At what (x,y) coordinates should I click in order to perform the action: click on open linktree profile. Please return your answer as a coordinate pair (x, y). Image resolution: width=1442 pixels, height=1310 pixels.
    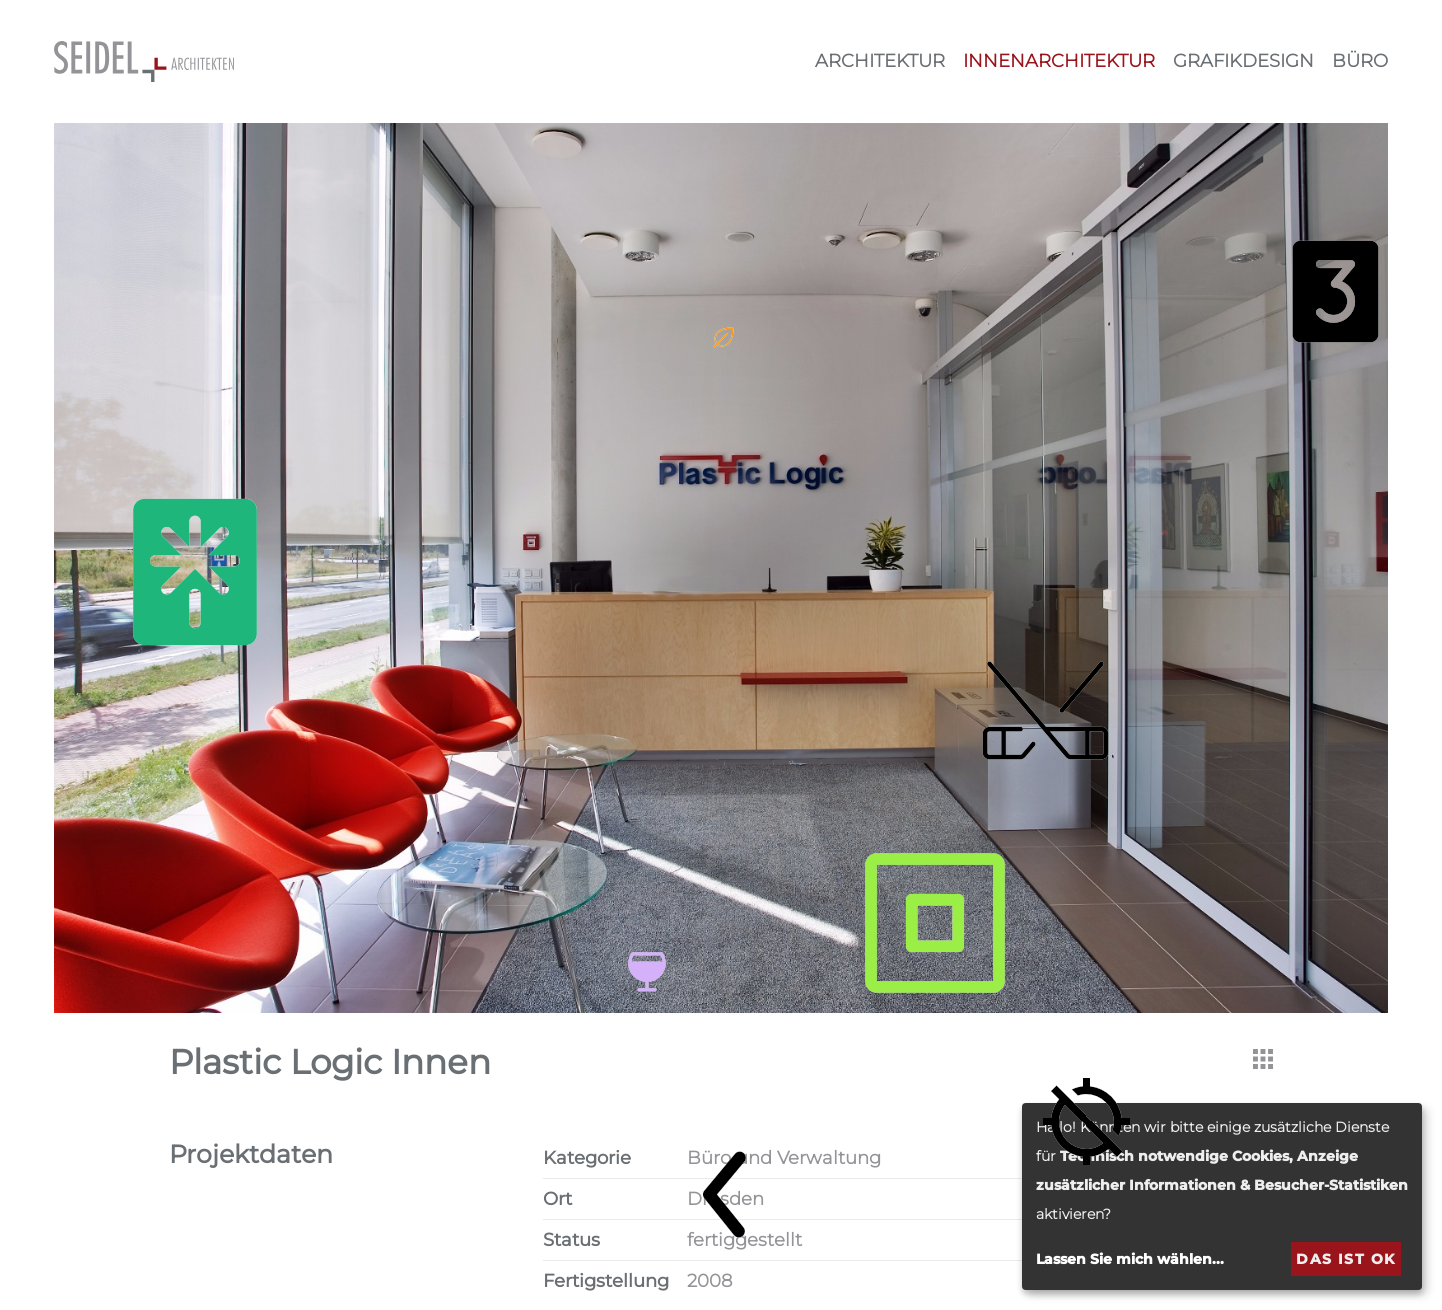
    Looking at the image, I should click on (195, 572).